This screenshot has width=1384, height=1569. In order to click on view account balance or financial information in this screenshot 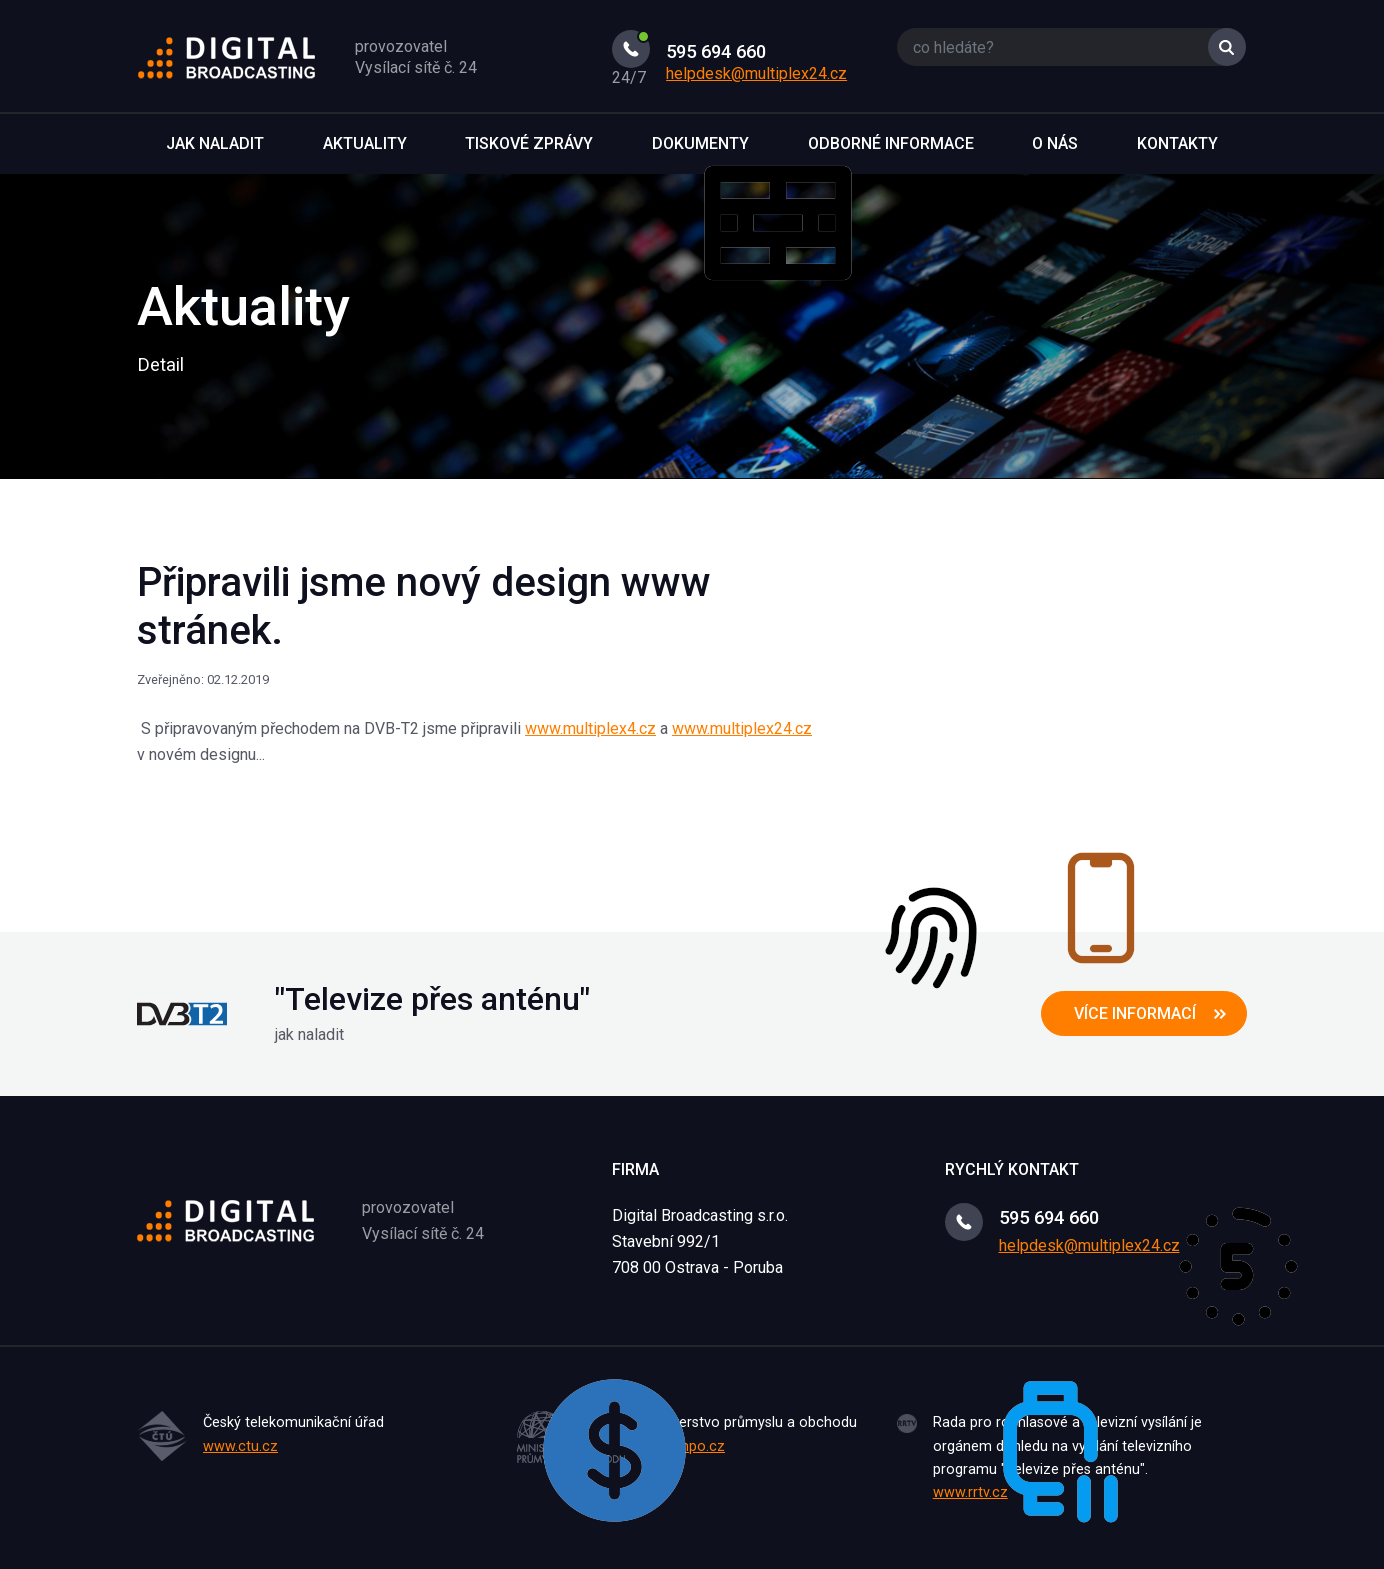, I will do `click(614, 1450)`.